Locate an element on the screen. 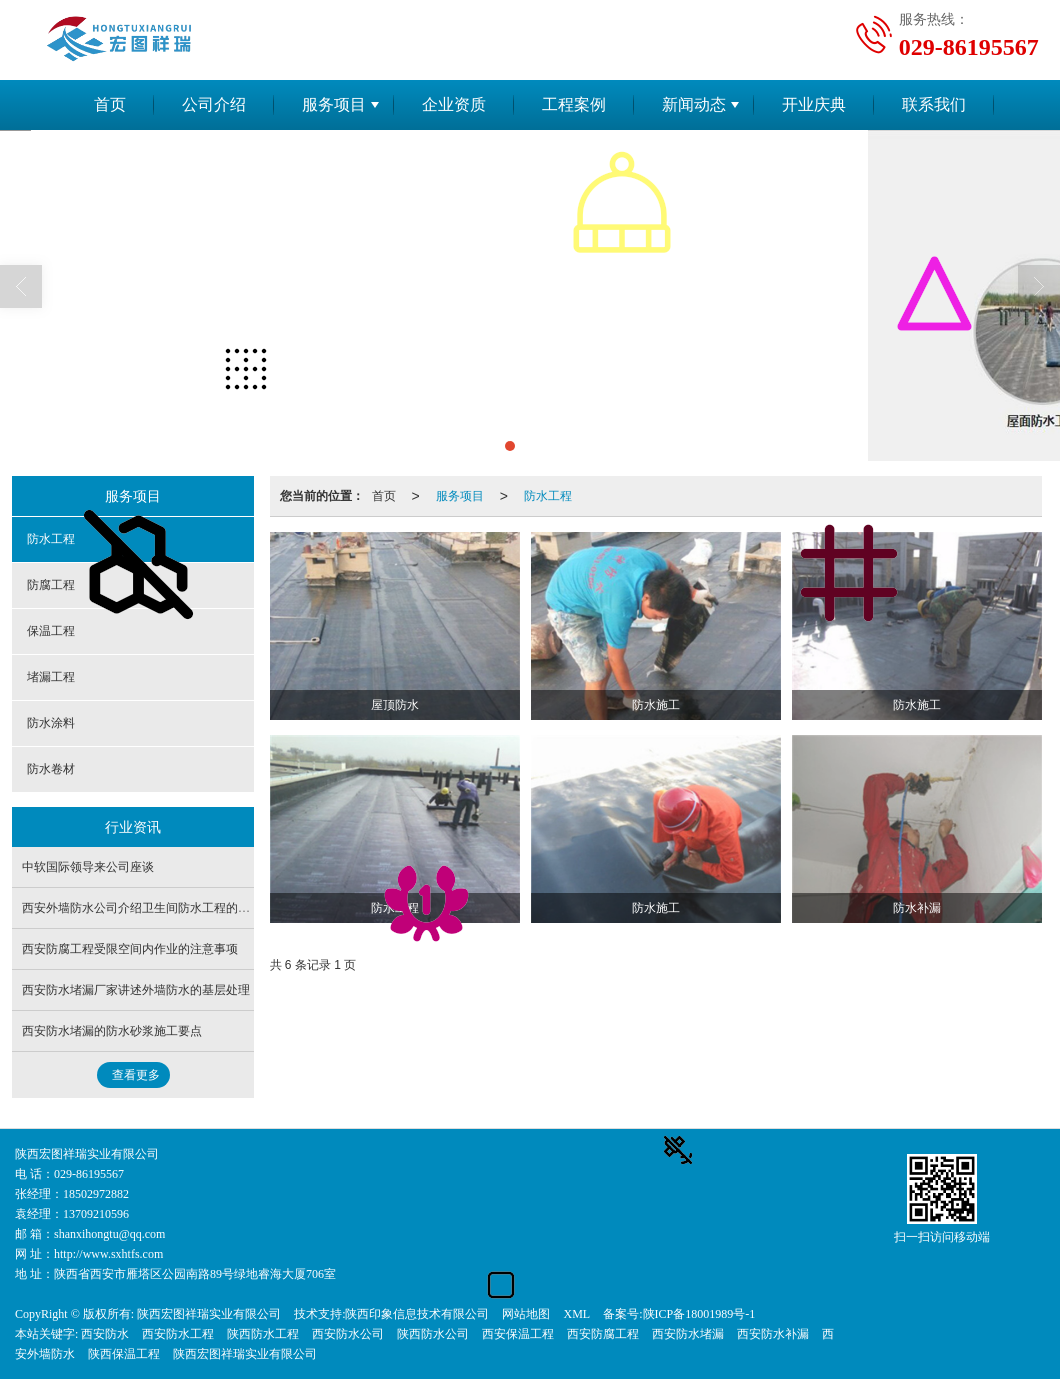 The width and height of the screenshot is (1060, 1379). indicates change or difference in a value is located at coordinates (934, 293).